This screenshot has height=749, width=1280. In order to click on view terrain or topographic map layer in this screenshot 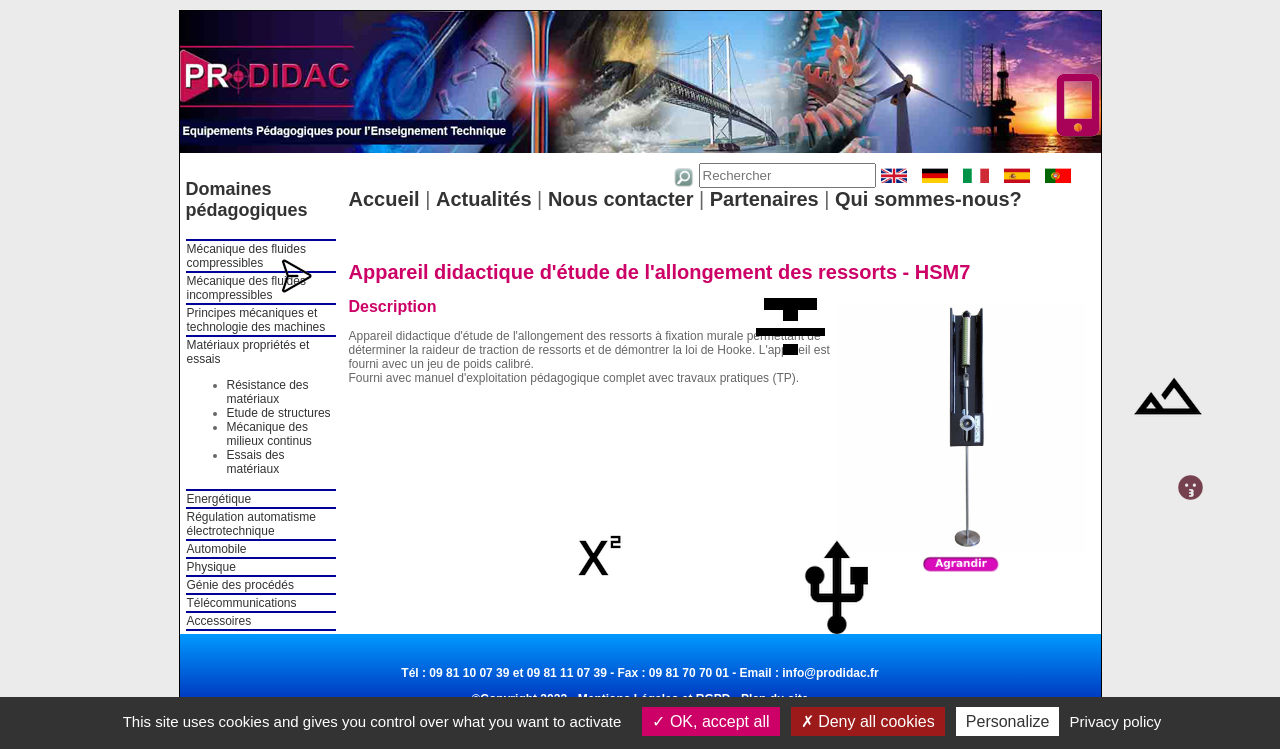, I will do `click(1168, 396)`.